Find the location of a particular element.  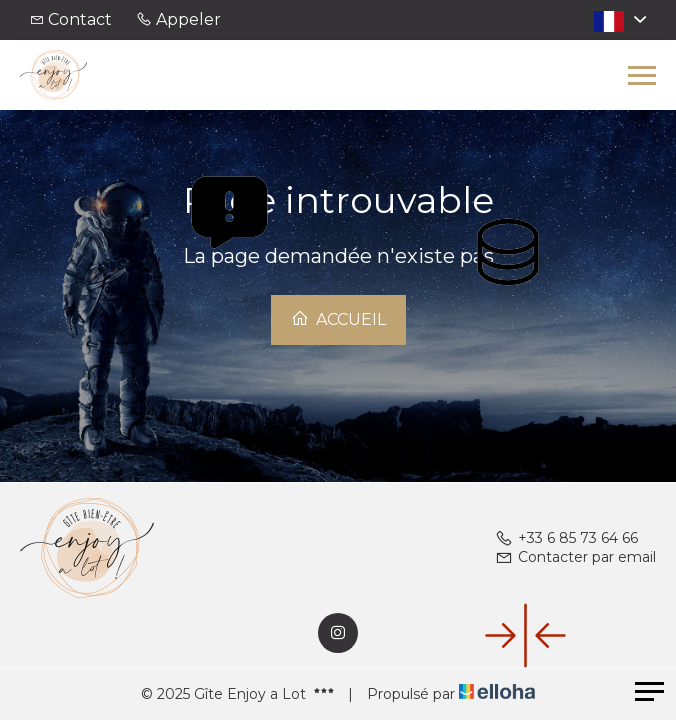

access database or data storage is located at coordinates (508, 252).